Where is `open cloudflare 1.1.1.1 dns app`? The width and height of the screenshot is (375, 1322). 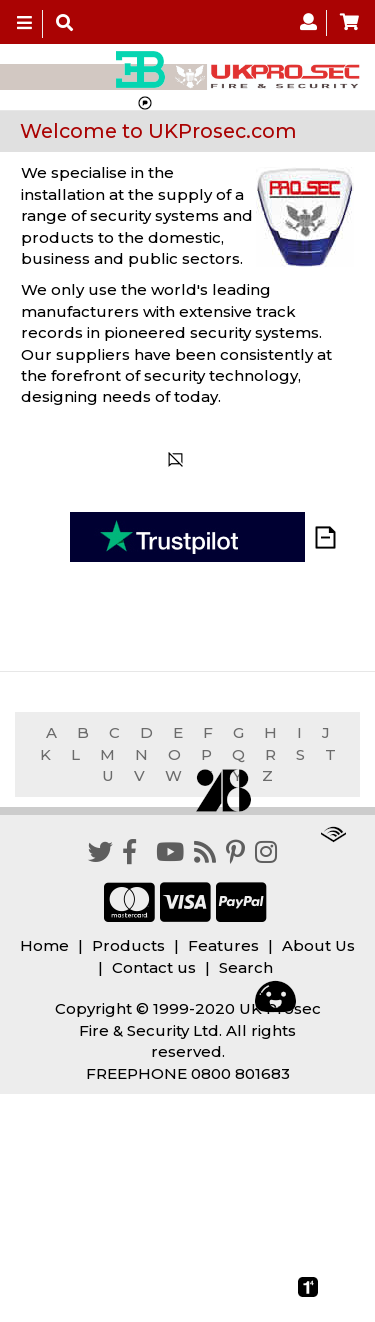
open cloudflare 1.1.1.1 dns app is located at coordinates (308, 1287).